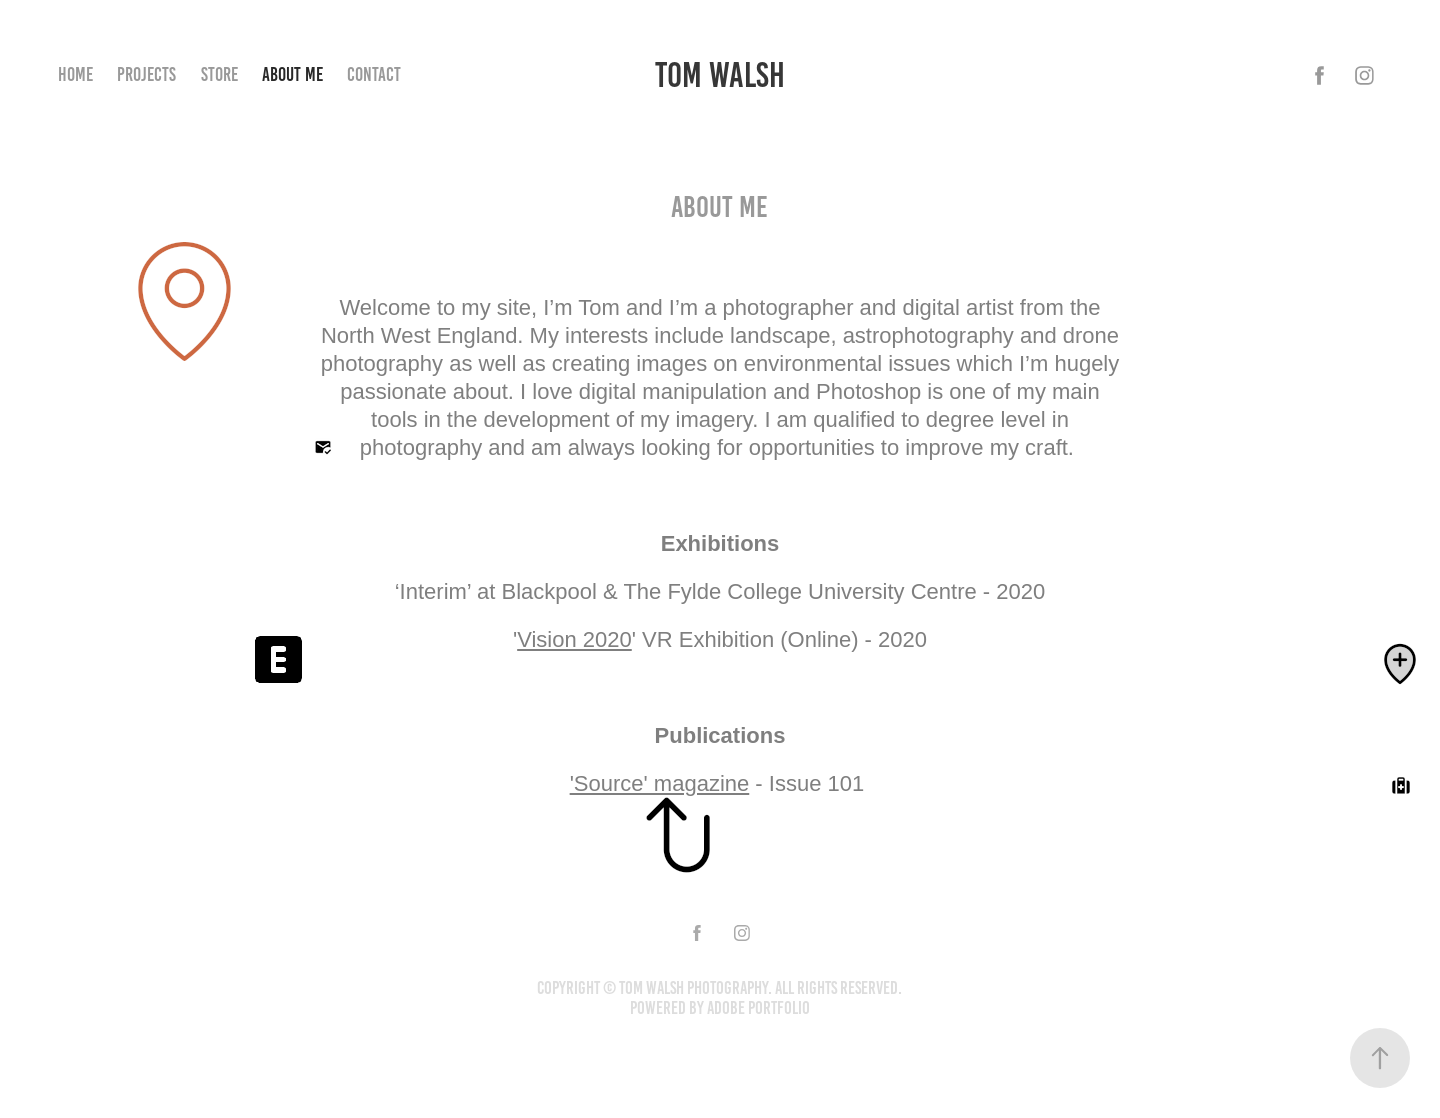  I want to click on undo or go back to previous state, so click(681, 835).